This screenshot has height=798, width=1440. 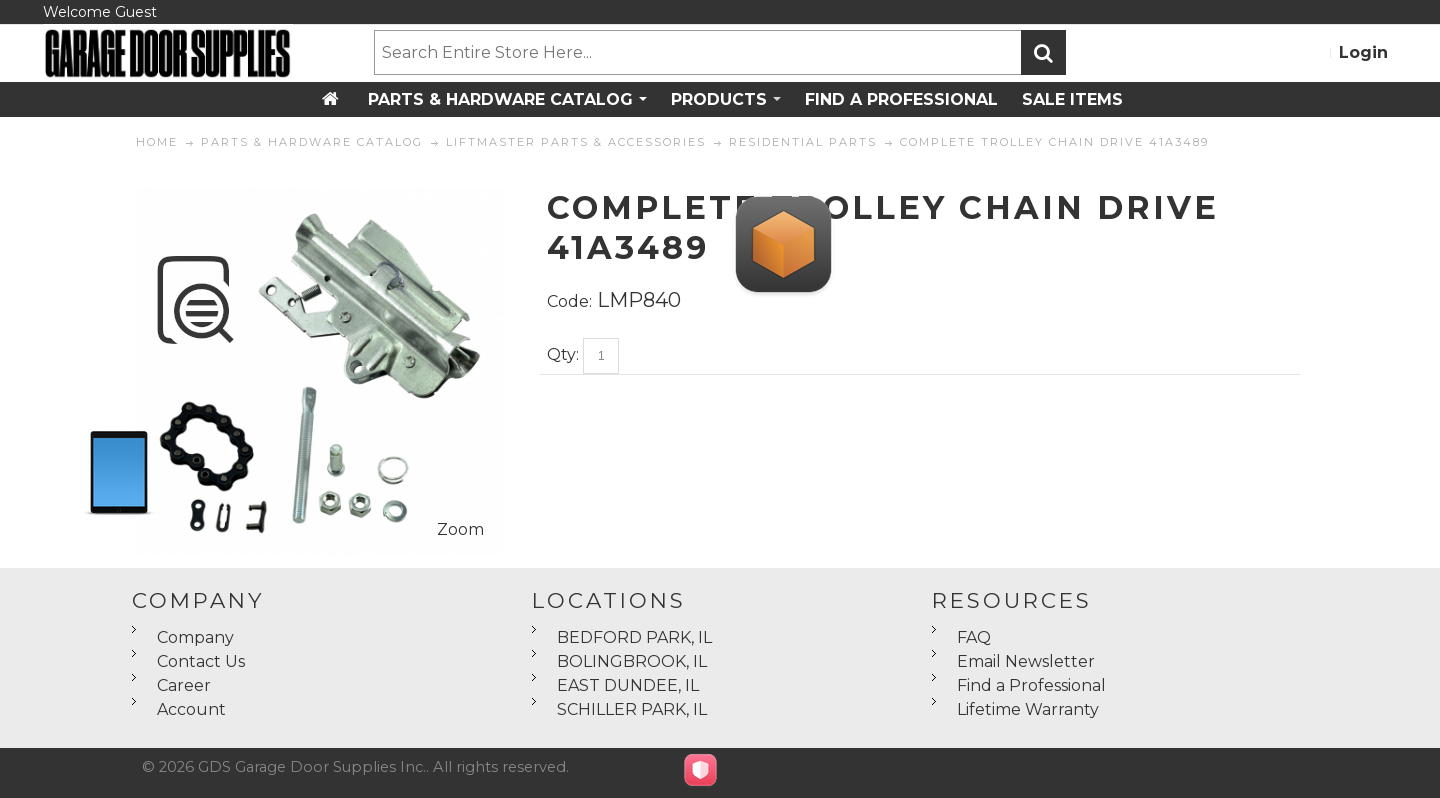 I want to click on iPad device connected to this computer, so click(x=119, y=473).